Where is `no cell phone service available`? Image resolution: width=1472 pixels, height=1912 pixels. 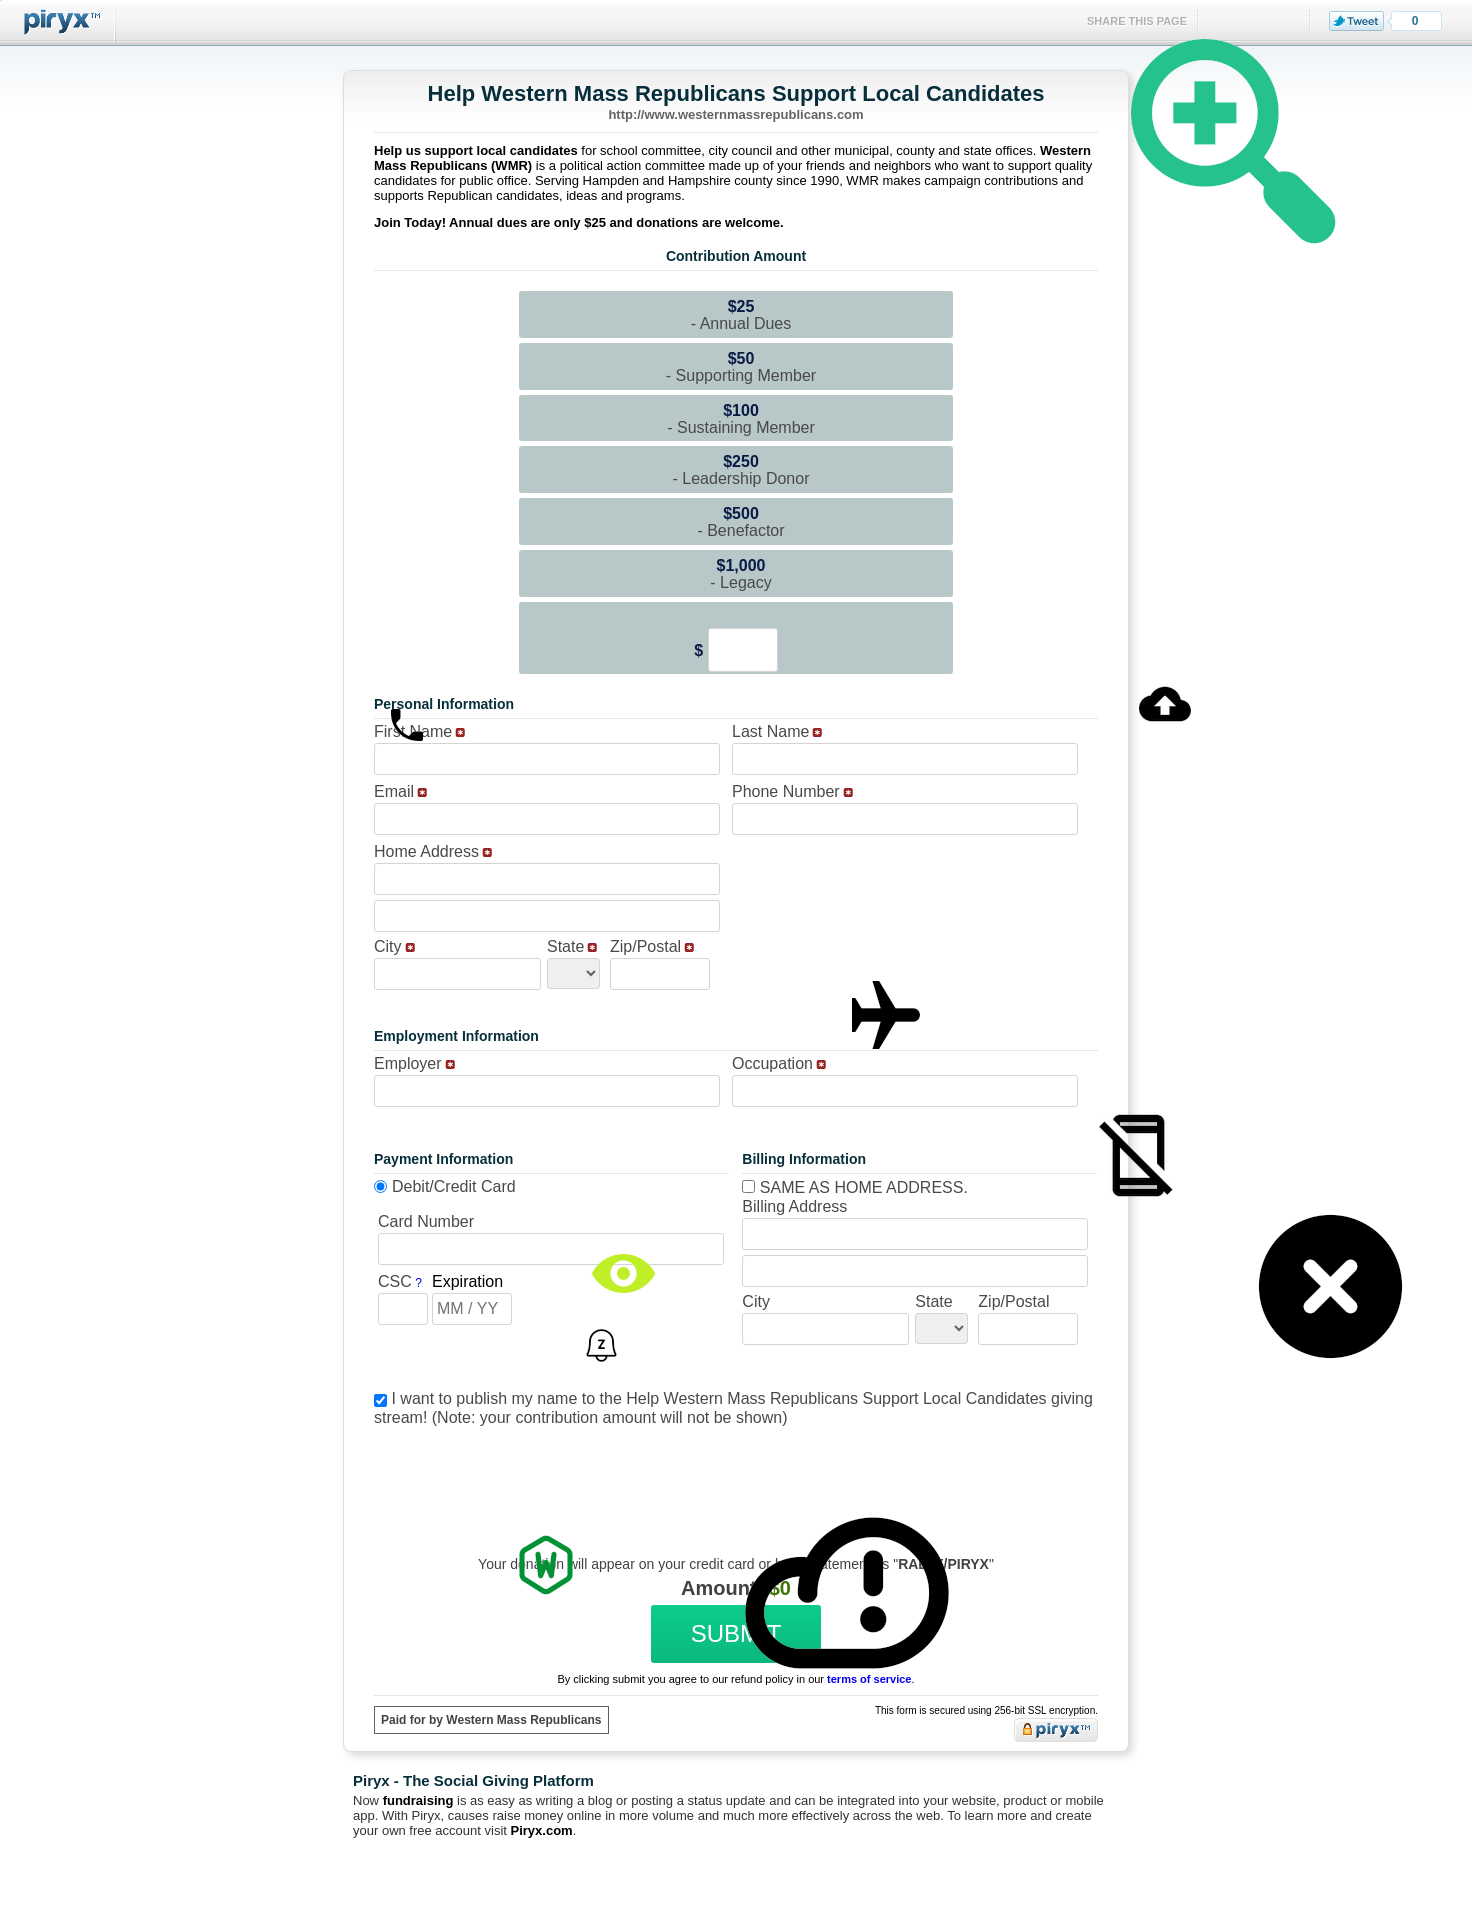 no cell phone service available is located at coordinates (1138, 1155).